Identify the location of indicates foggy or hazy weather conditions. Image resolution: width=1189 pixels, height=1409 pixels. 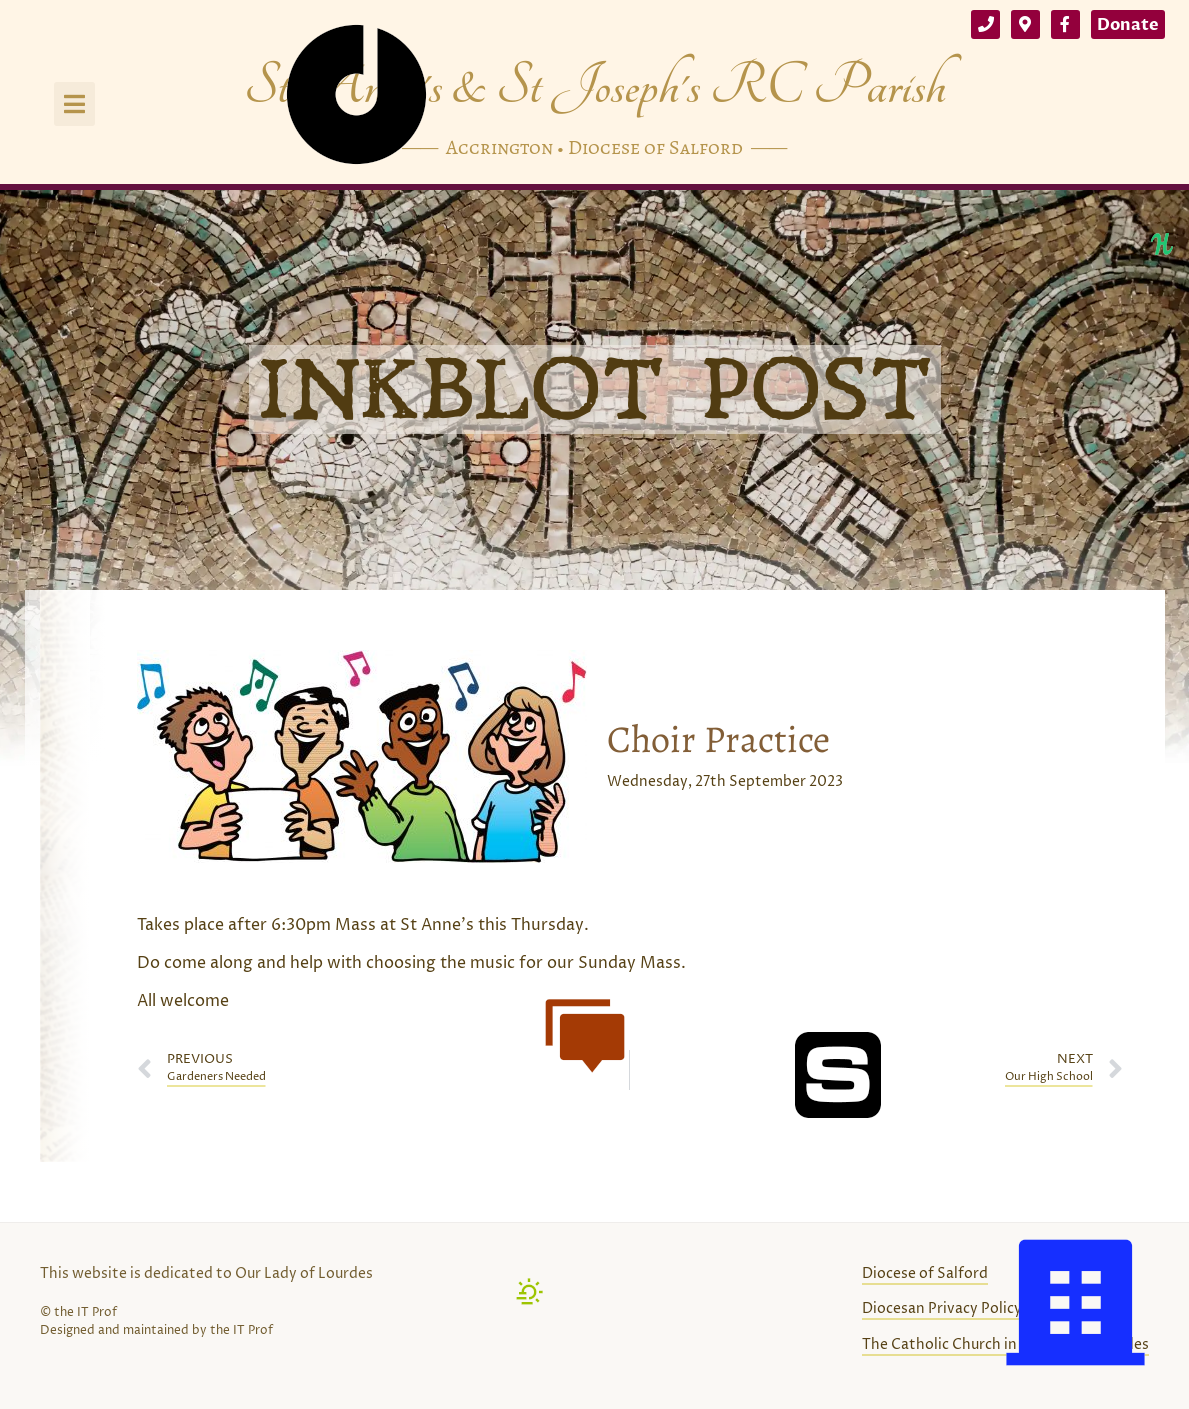
(529, 1292).